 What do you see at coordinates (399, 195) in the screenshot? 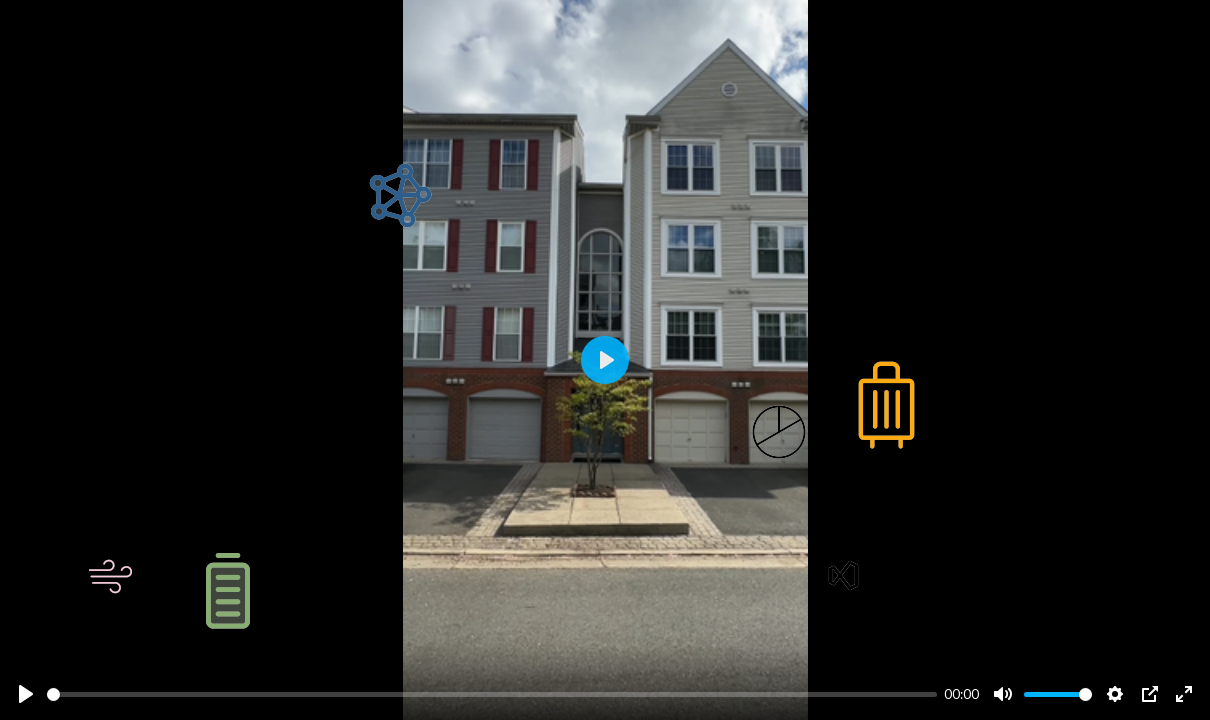
I see `connect to the fediverse network` at bounding box center [399, 195].